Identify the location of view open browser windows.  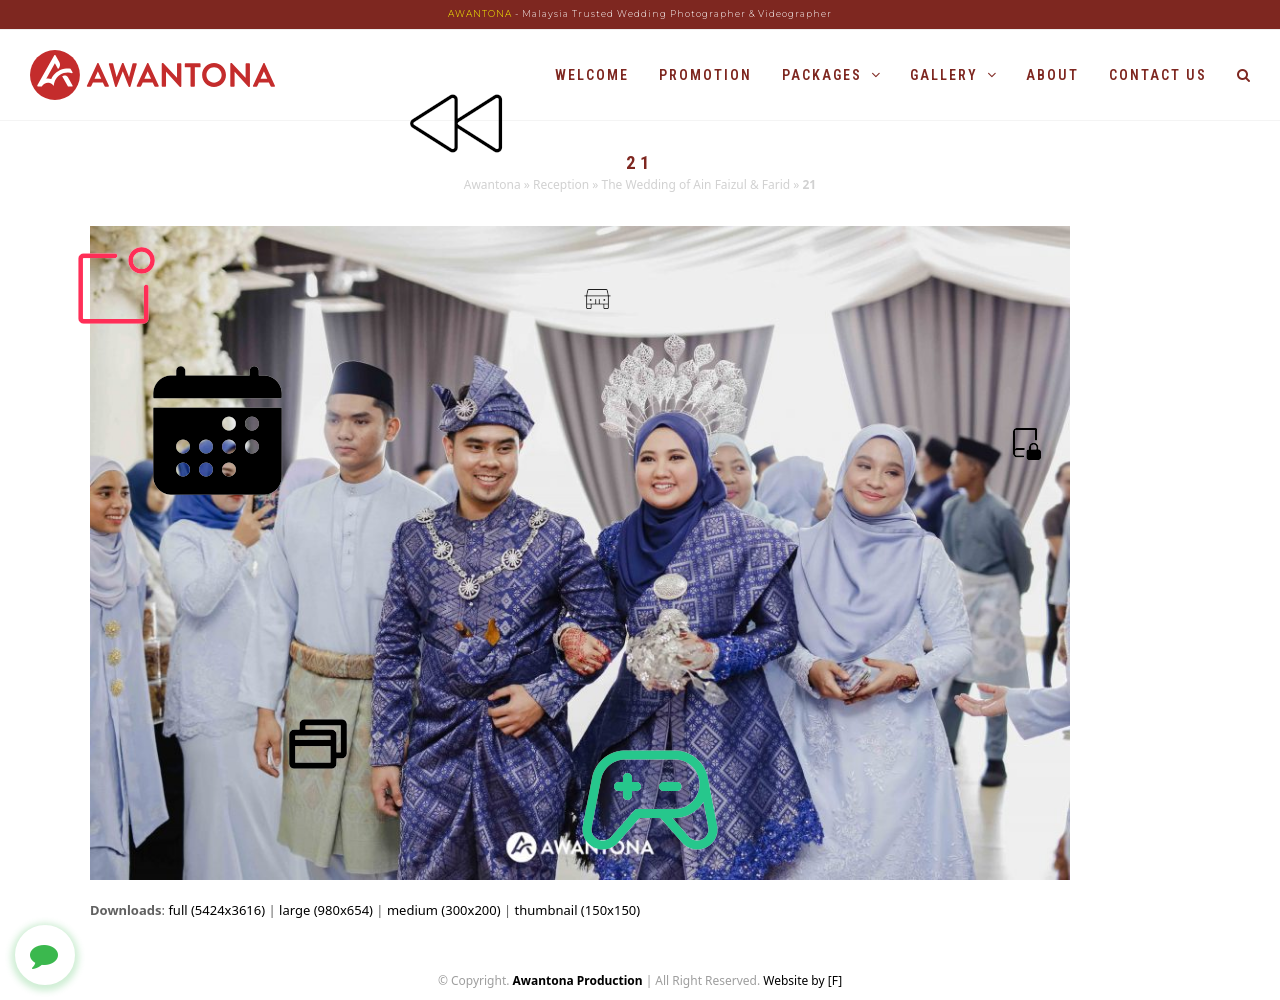
(318, 744).